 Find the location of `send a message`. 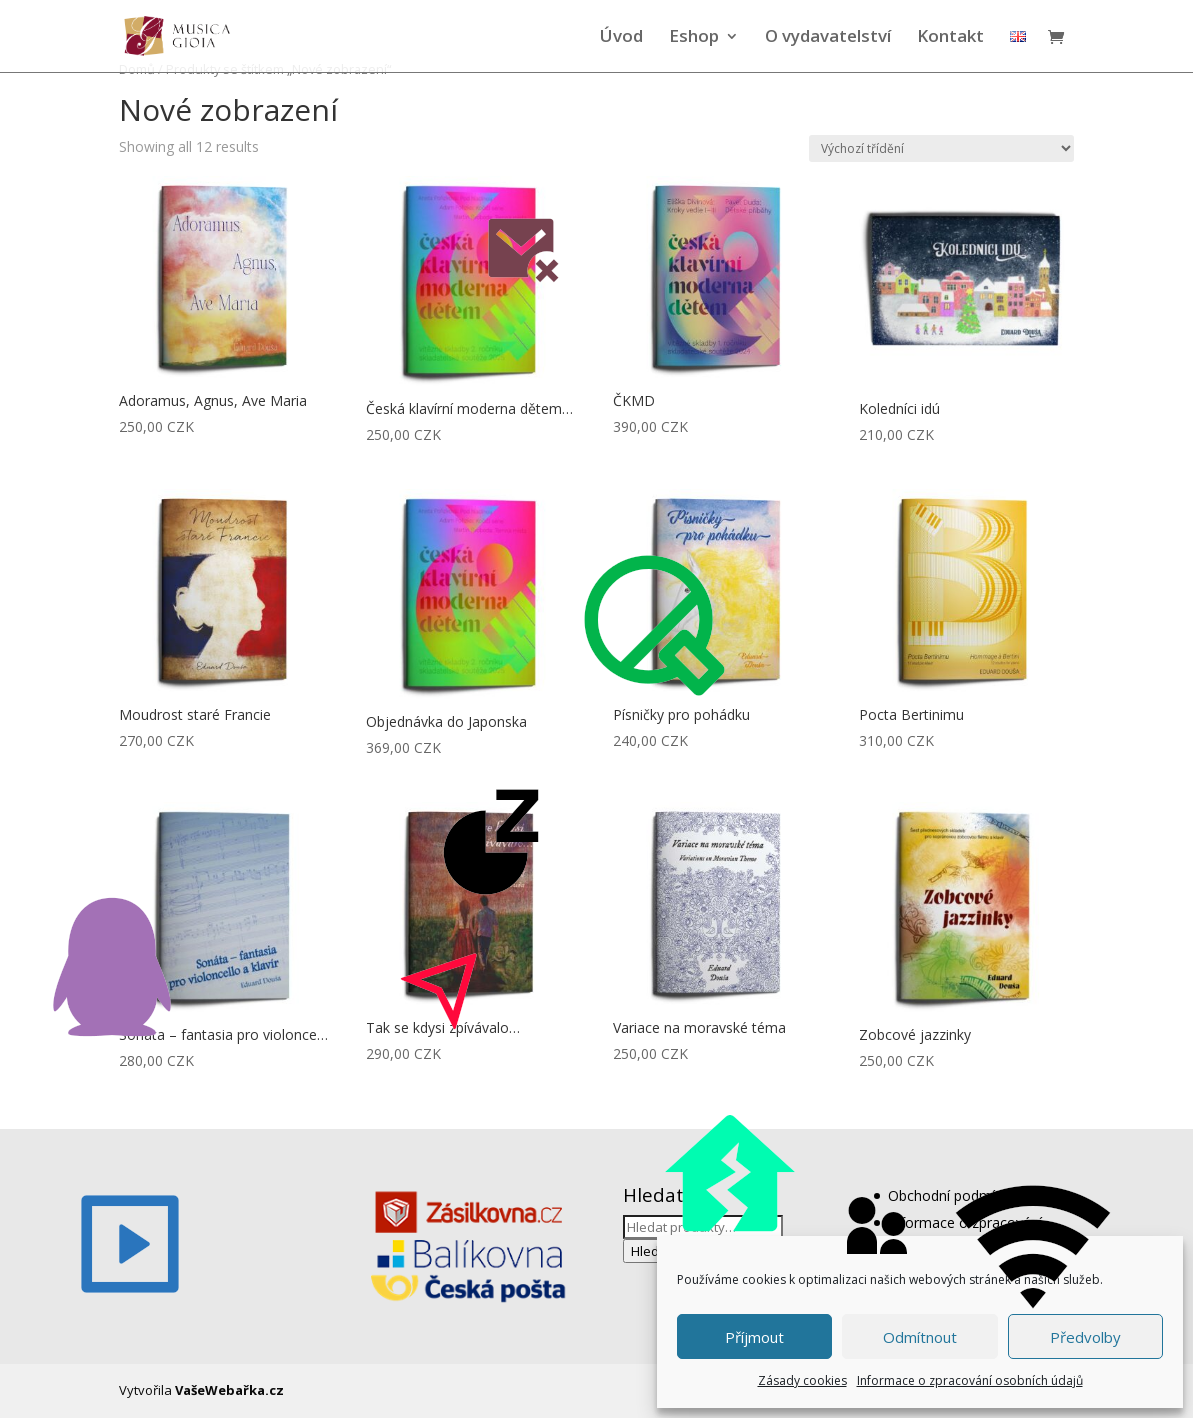

send a message is located at coordinates (440, 990).